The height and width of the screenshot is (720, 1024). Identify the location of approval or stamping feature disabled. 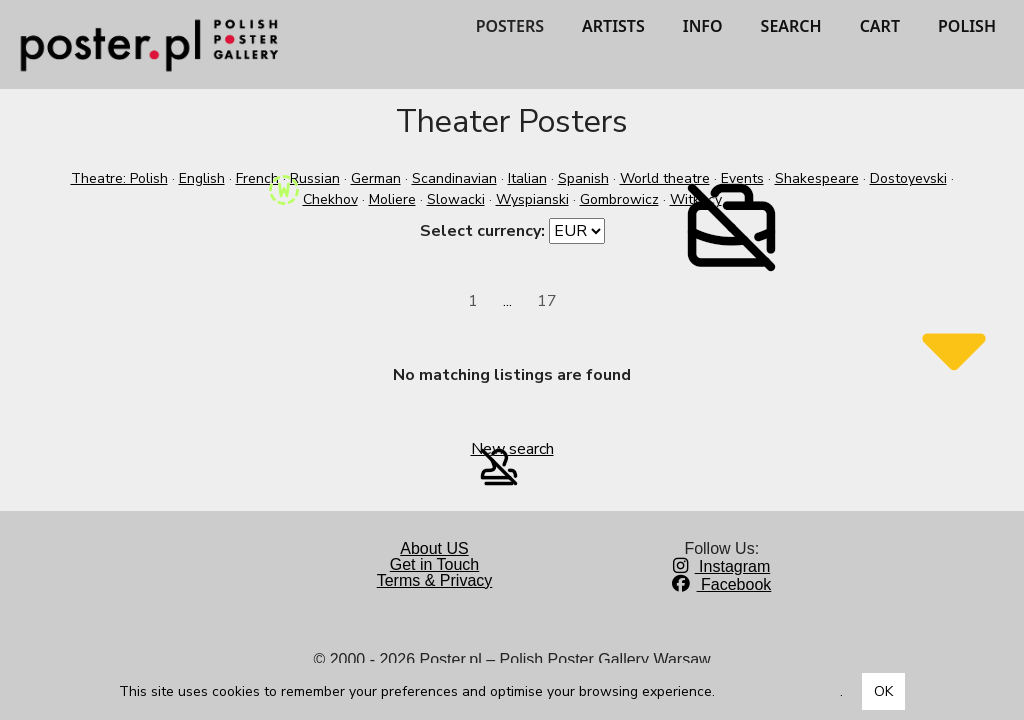
(499, 467).